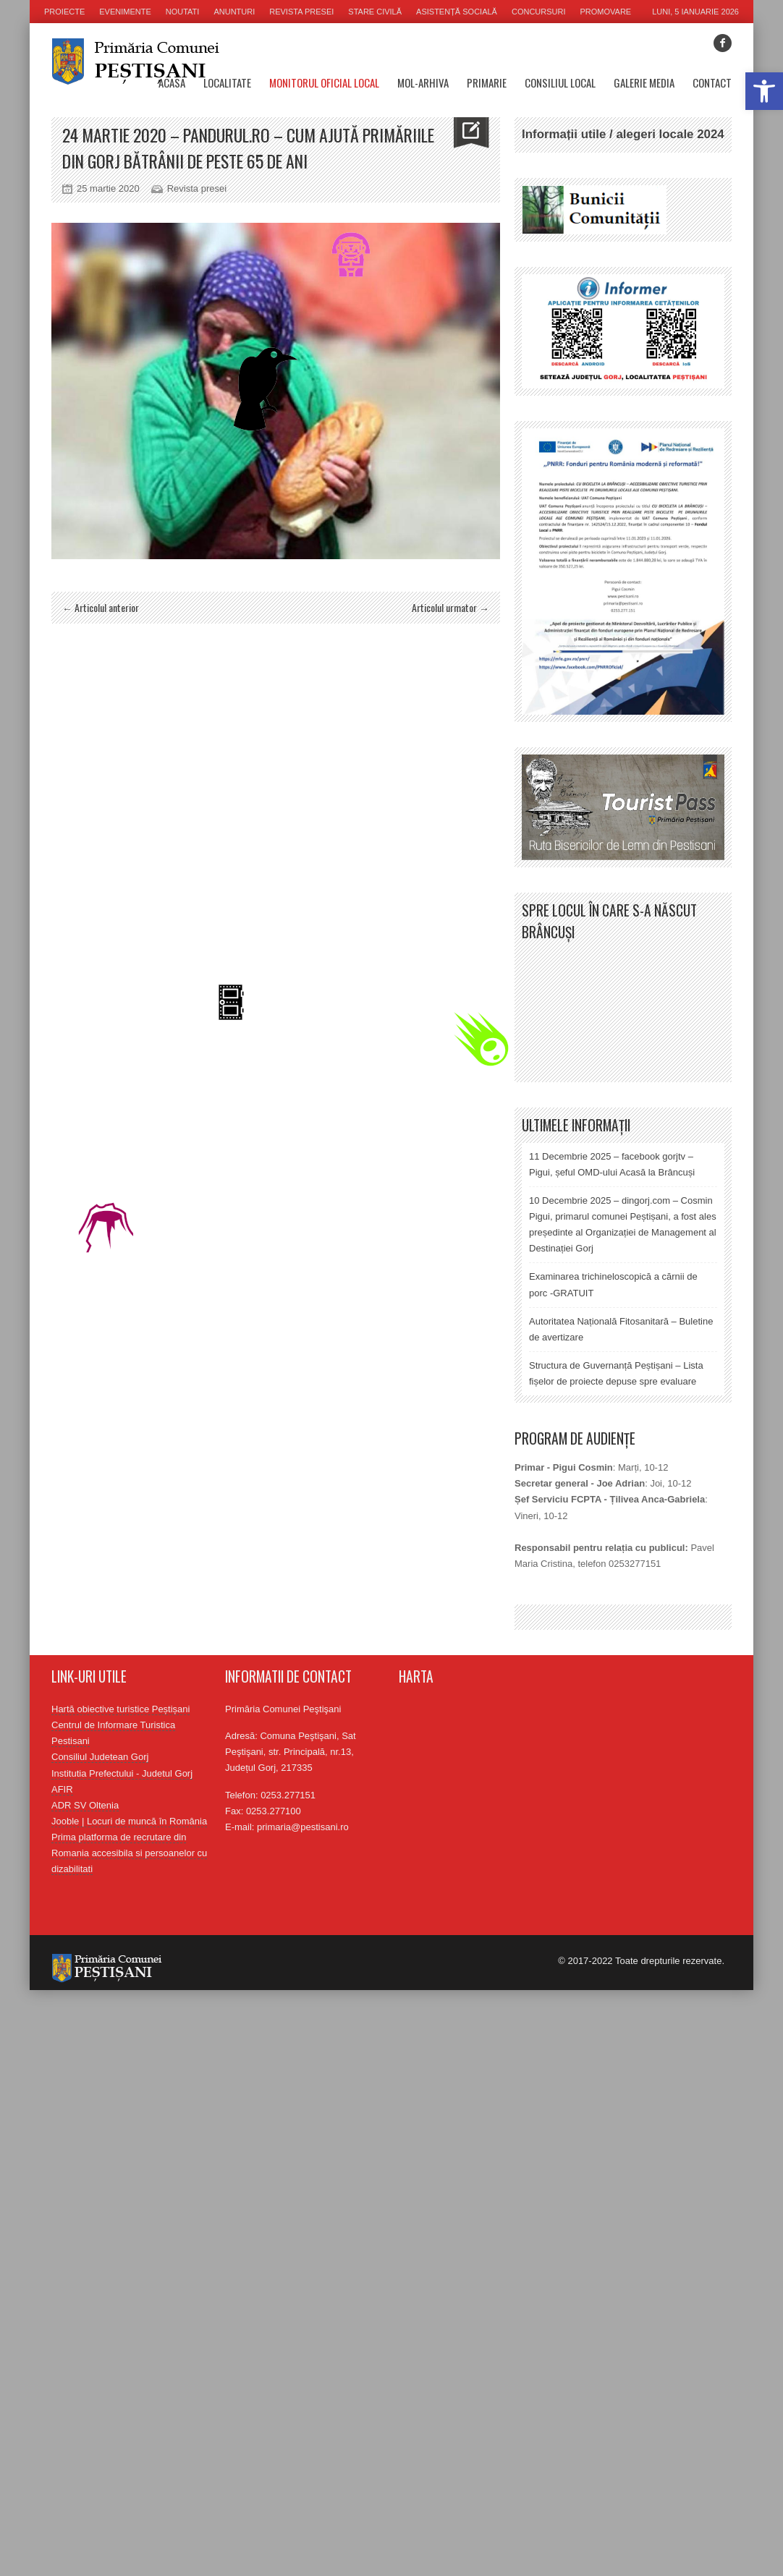 This screenshot has height=2576, width=783. Describe the element at coordinates (351, 255) in the screenshot. I see `view colombian cultural artifacts` at that location.